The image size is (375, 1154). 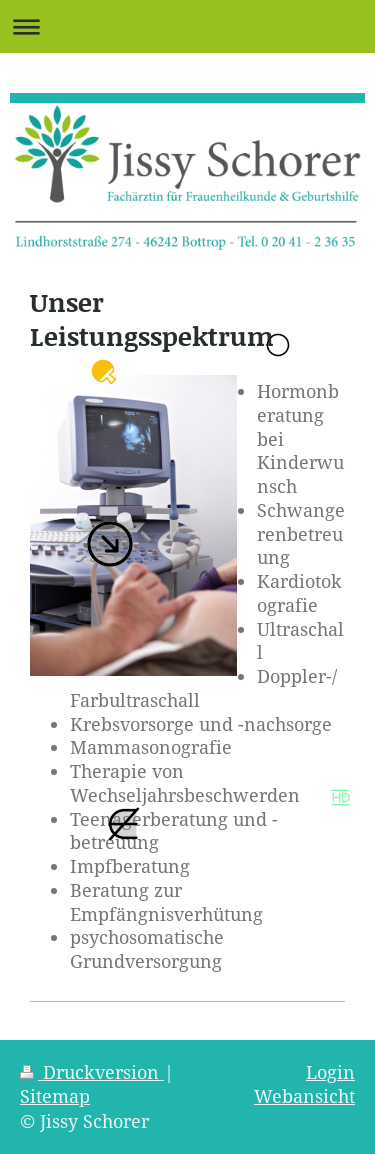 What do you see at coordinates (340, 797) in the screenshot?
I see `indicates high-definition video quality` at bounding box center [340, 797].